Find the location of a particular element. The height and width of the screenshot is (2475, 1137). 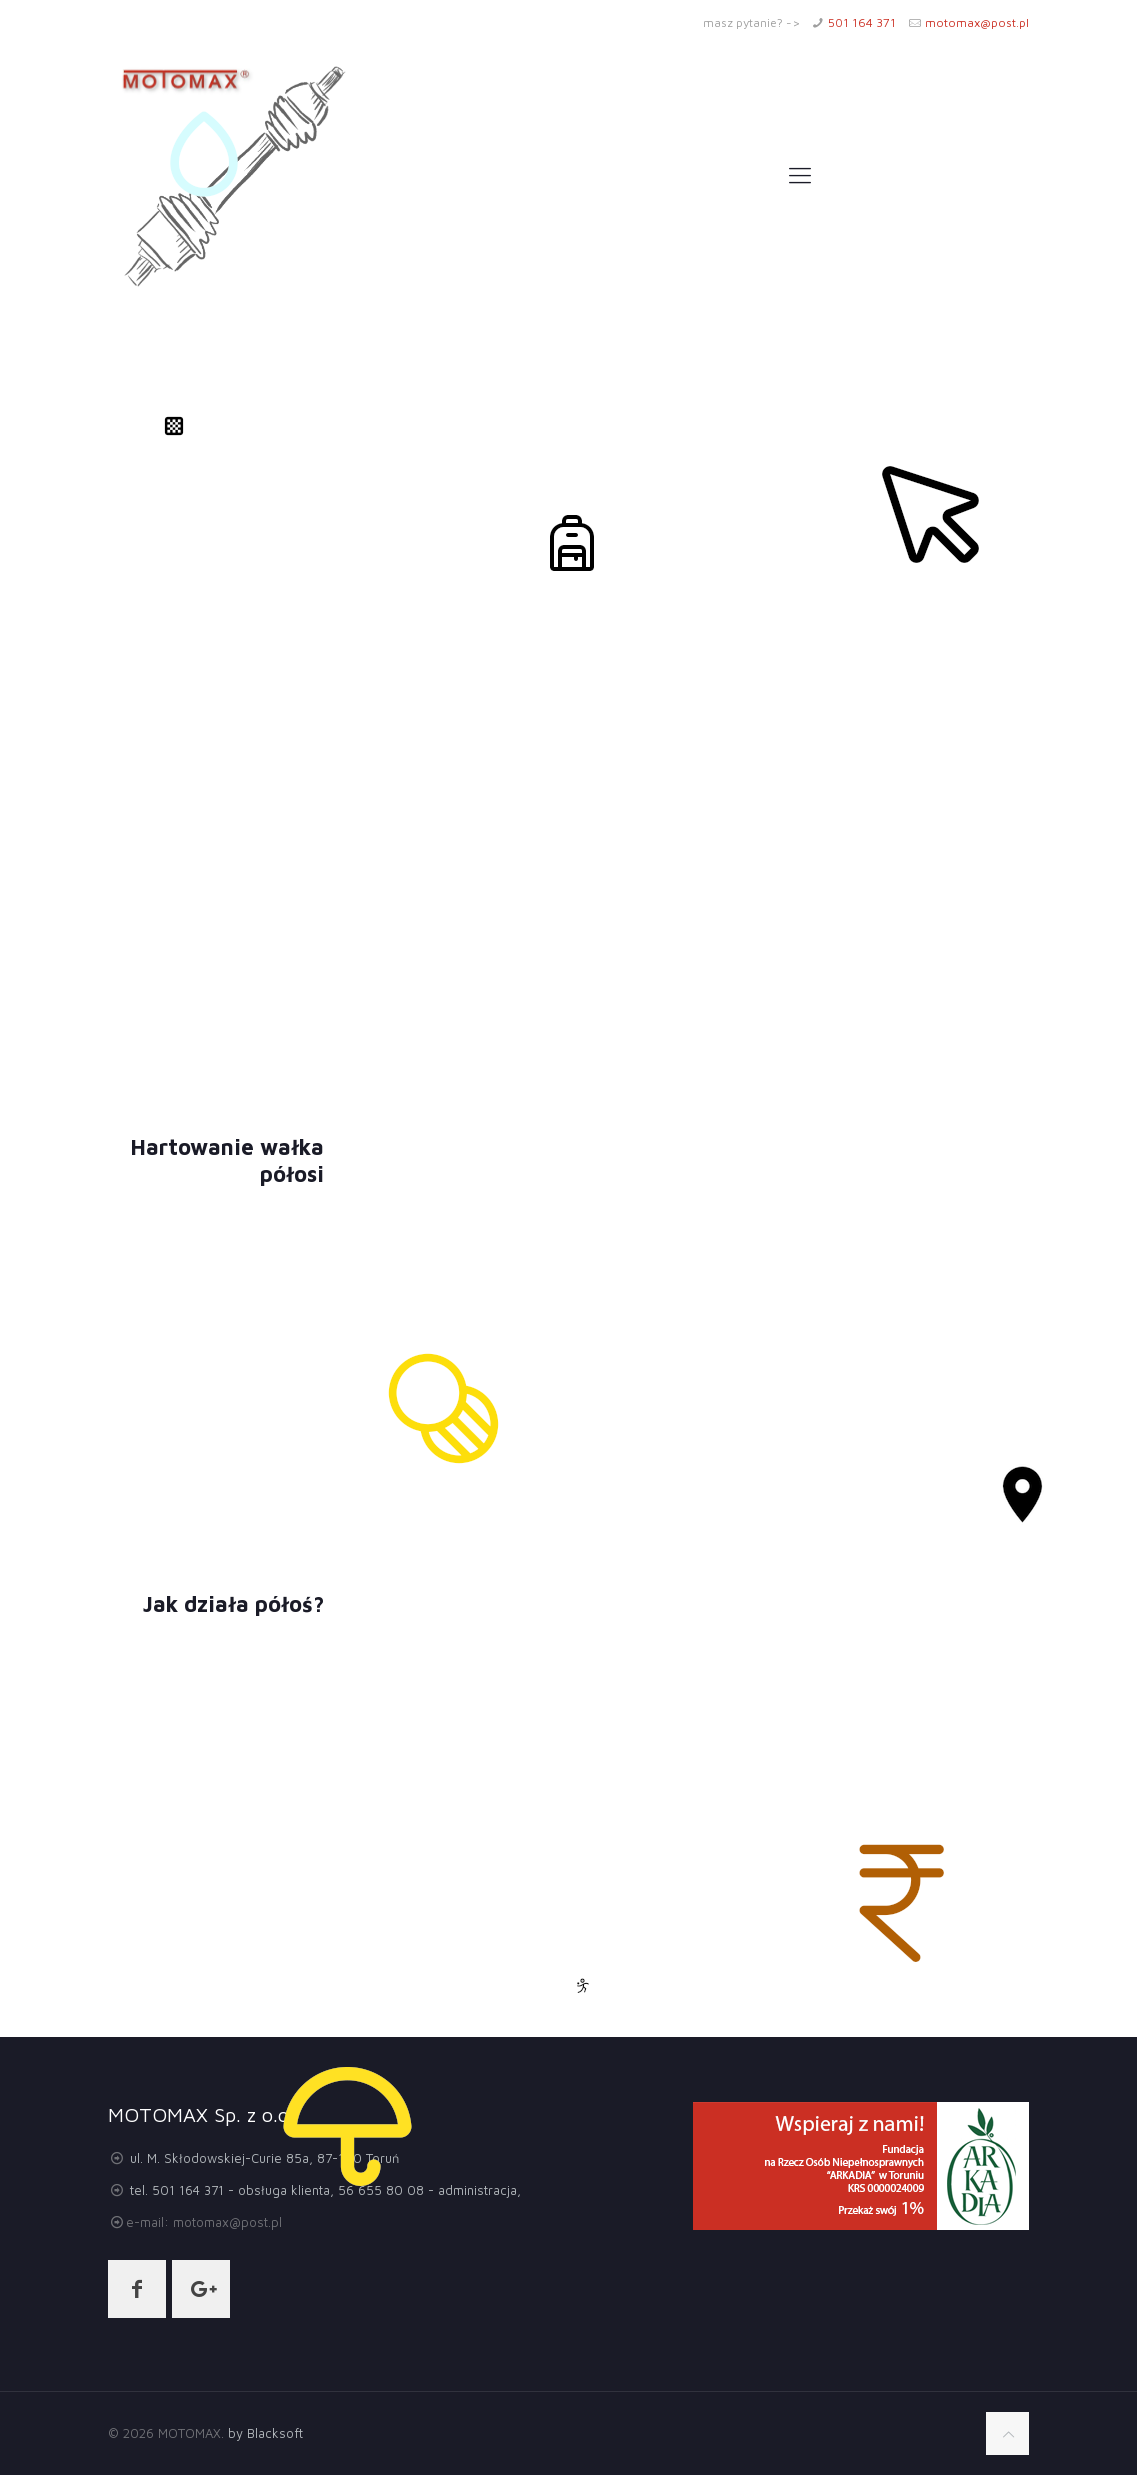

indicates water or liquid-related settings is located at coordinates (204, 157).